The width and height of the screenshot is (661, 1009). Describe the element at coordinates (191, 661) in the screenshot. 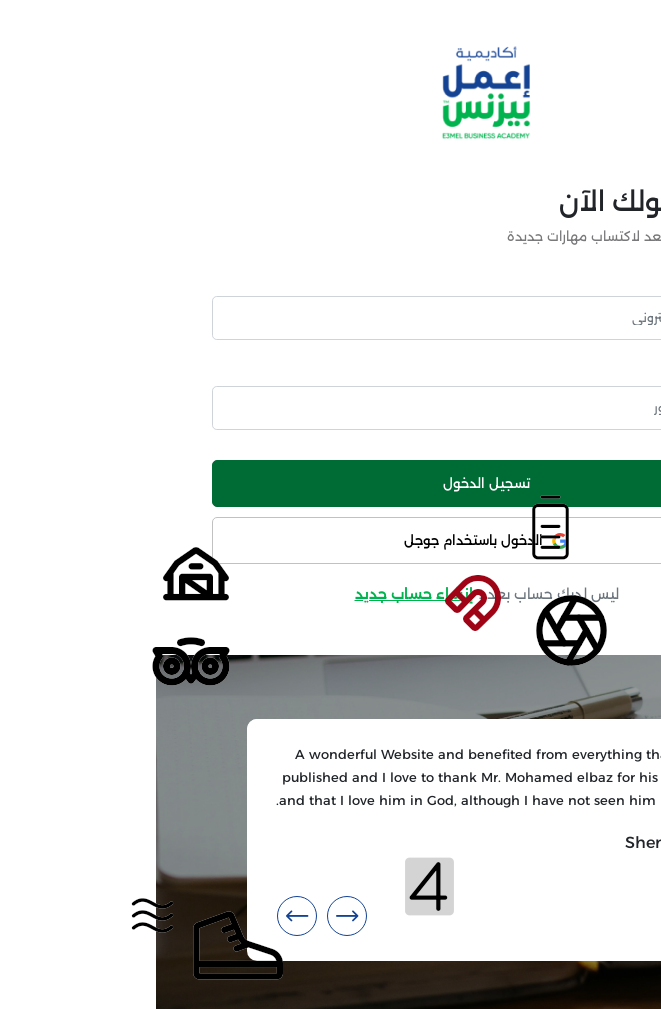

I see `view tripadvisor reviews and ratings` at that location.